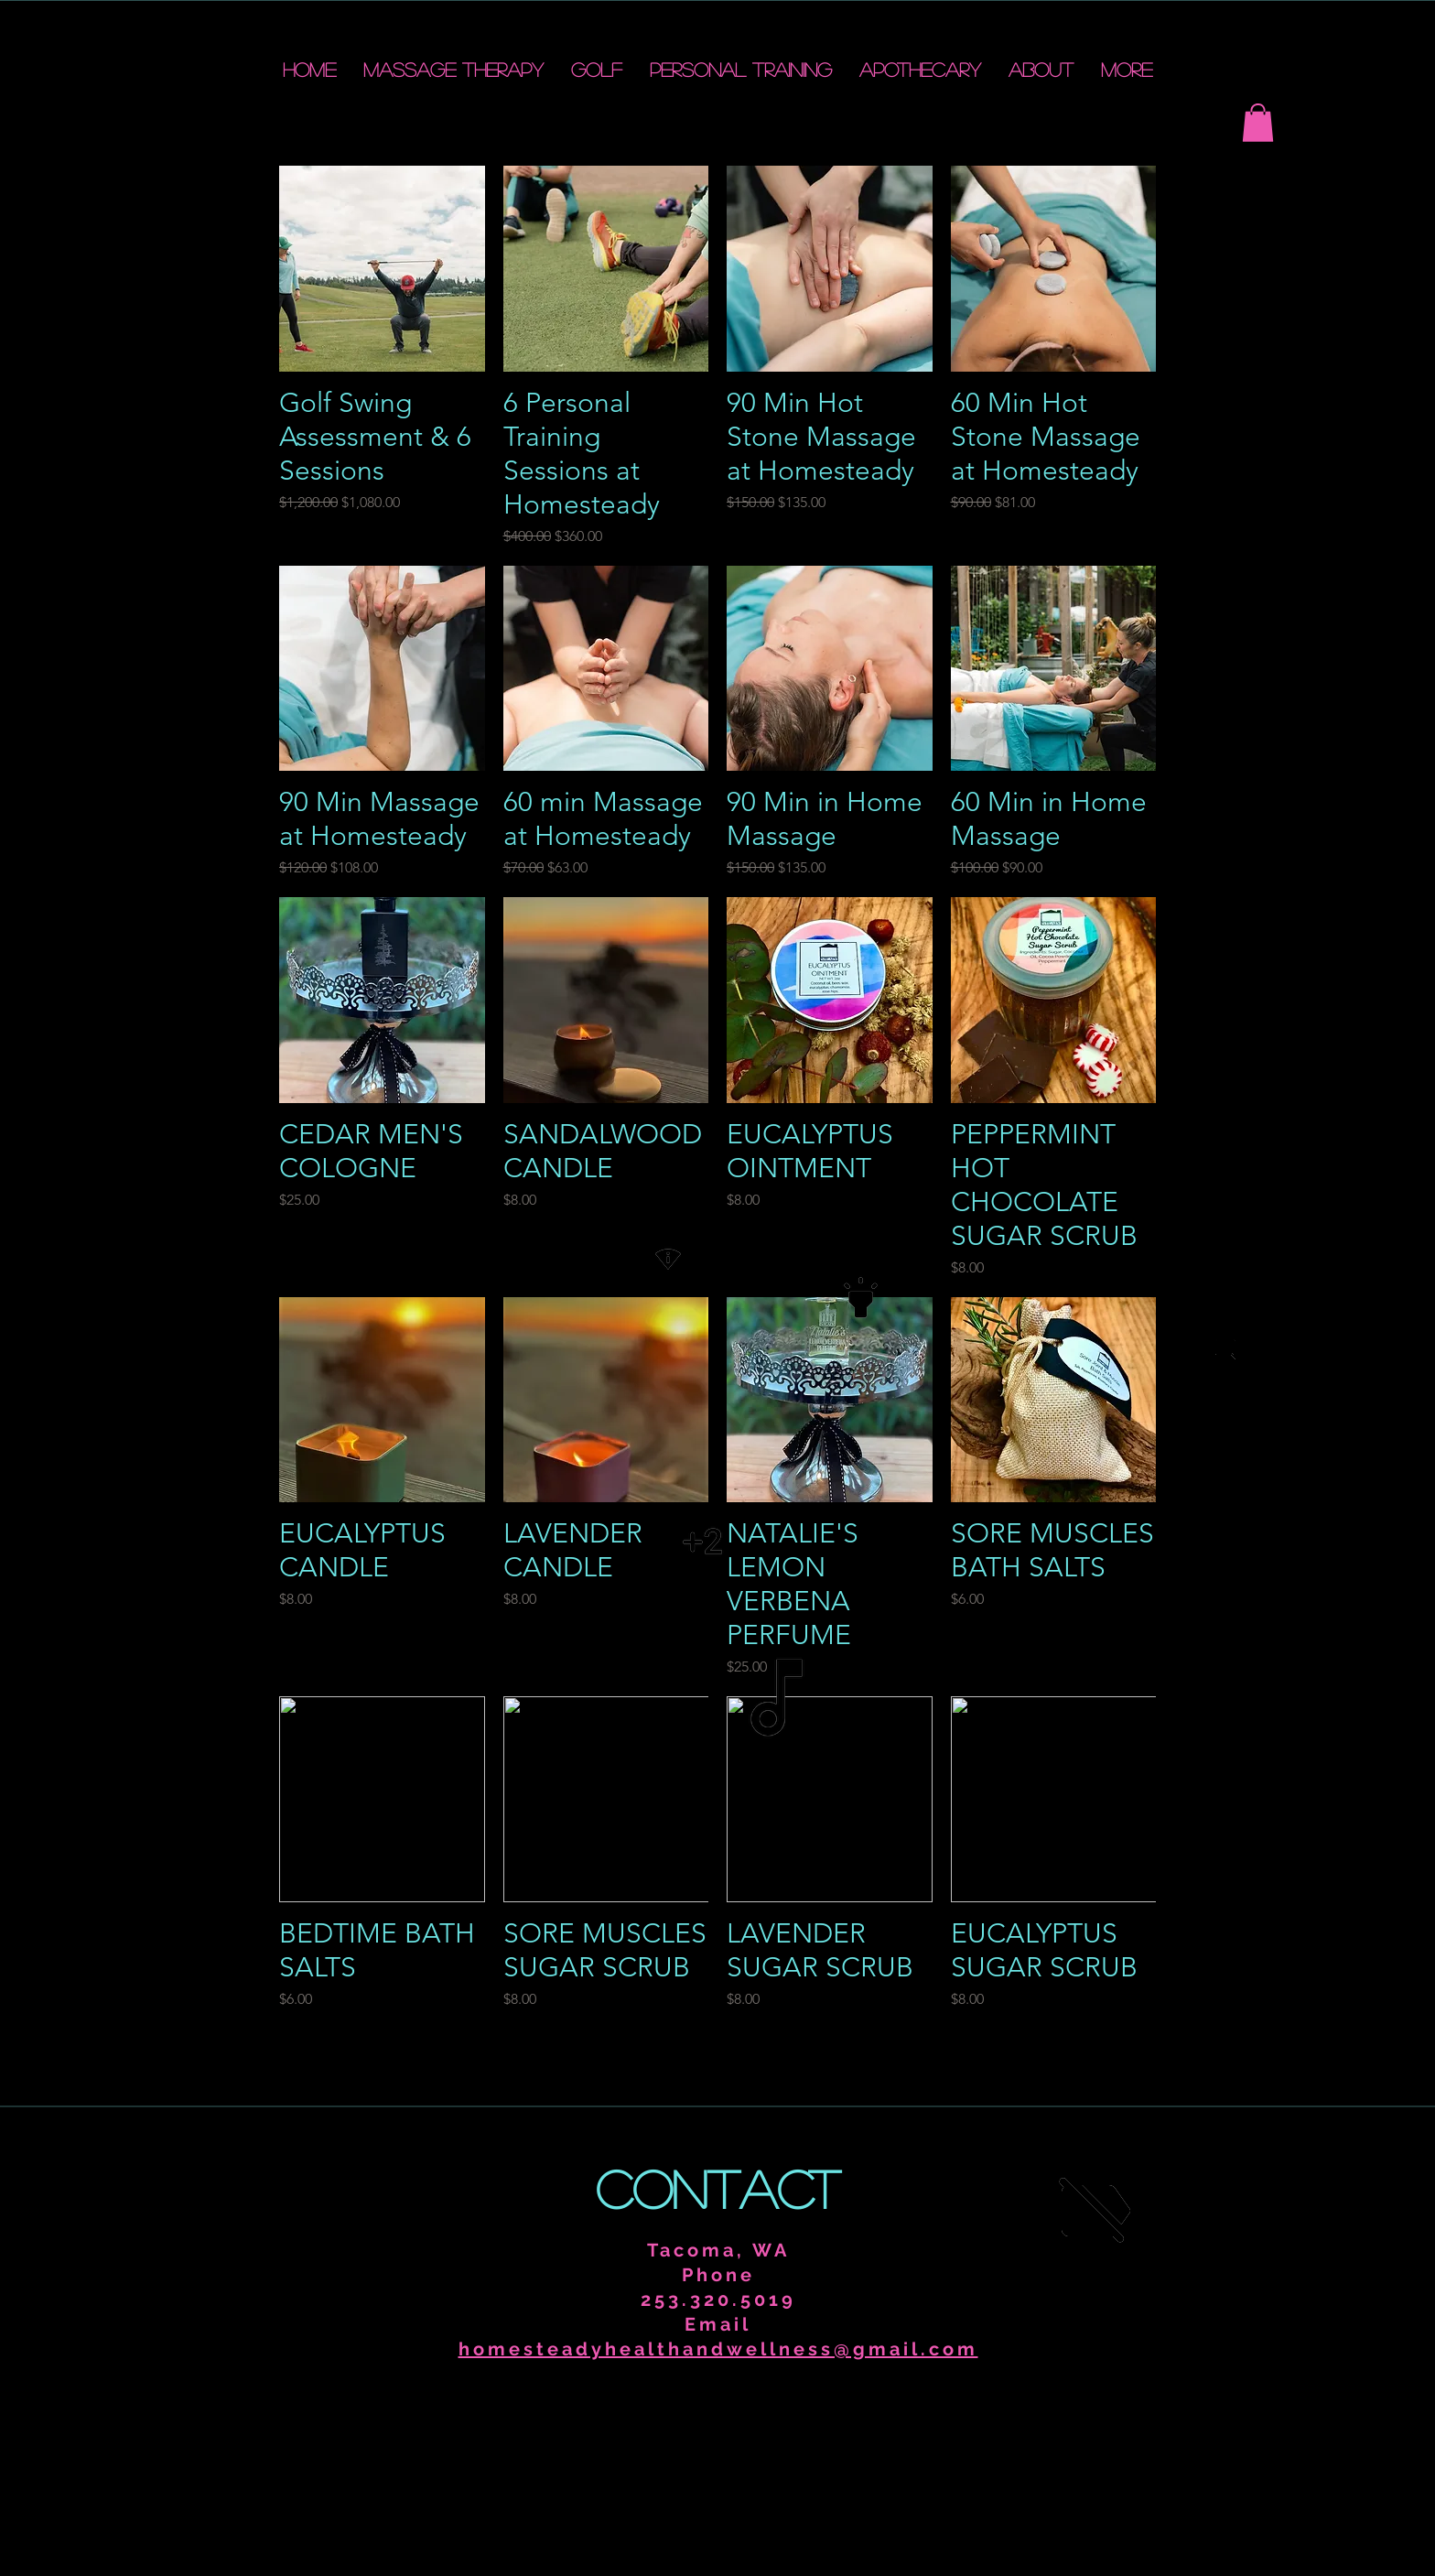 This screenshot has width=1435, height=2576. Describe the element at coordinates (776, 1697) in the screenshot. I see `access music or audio playback` at that location.